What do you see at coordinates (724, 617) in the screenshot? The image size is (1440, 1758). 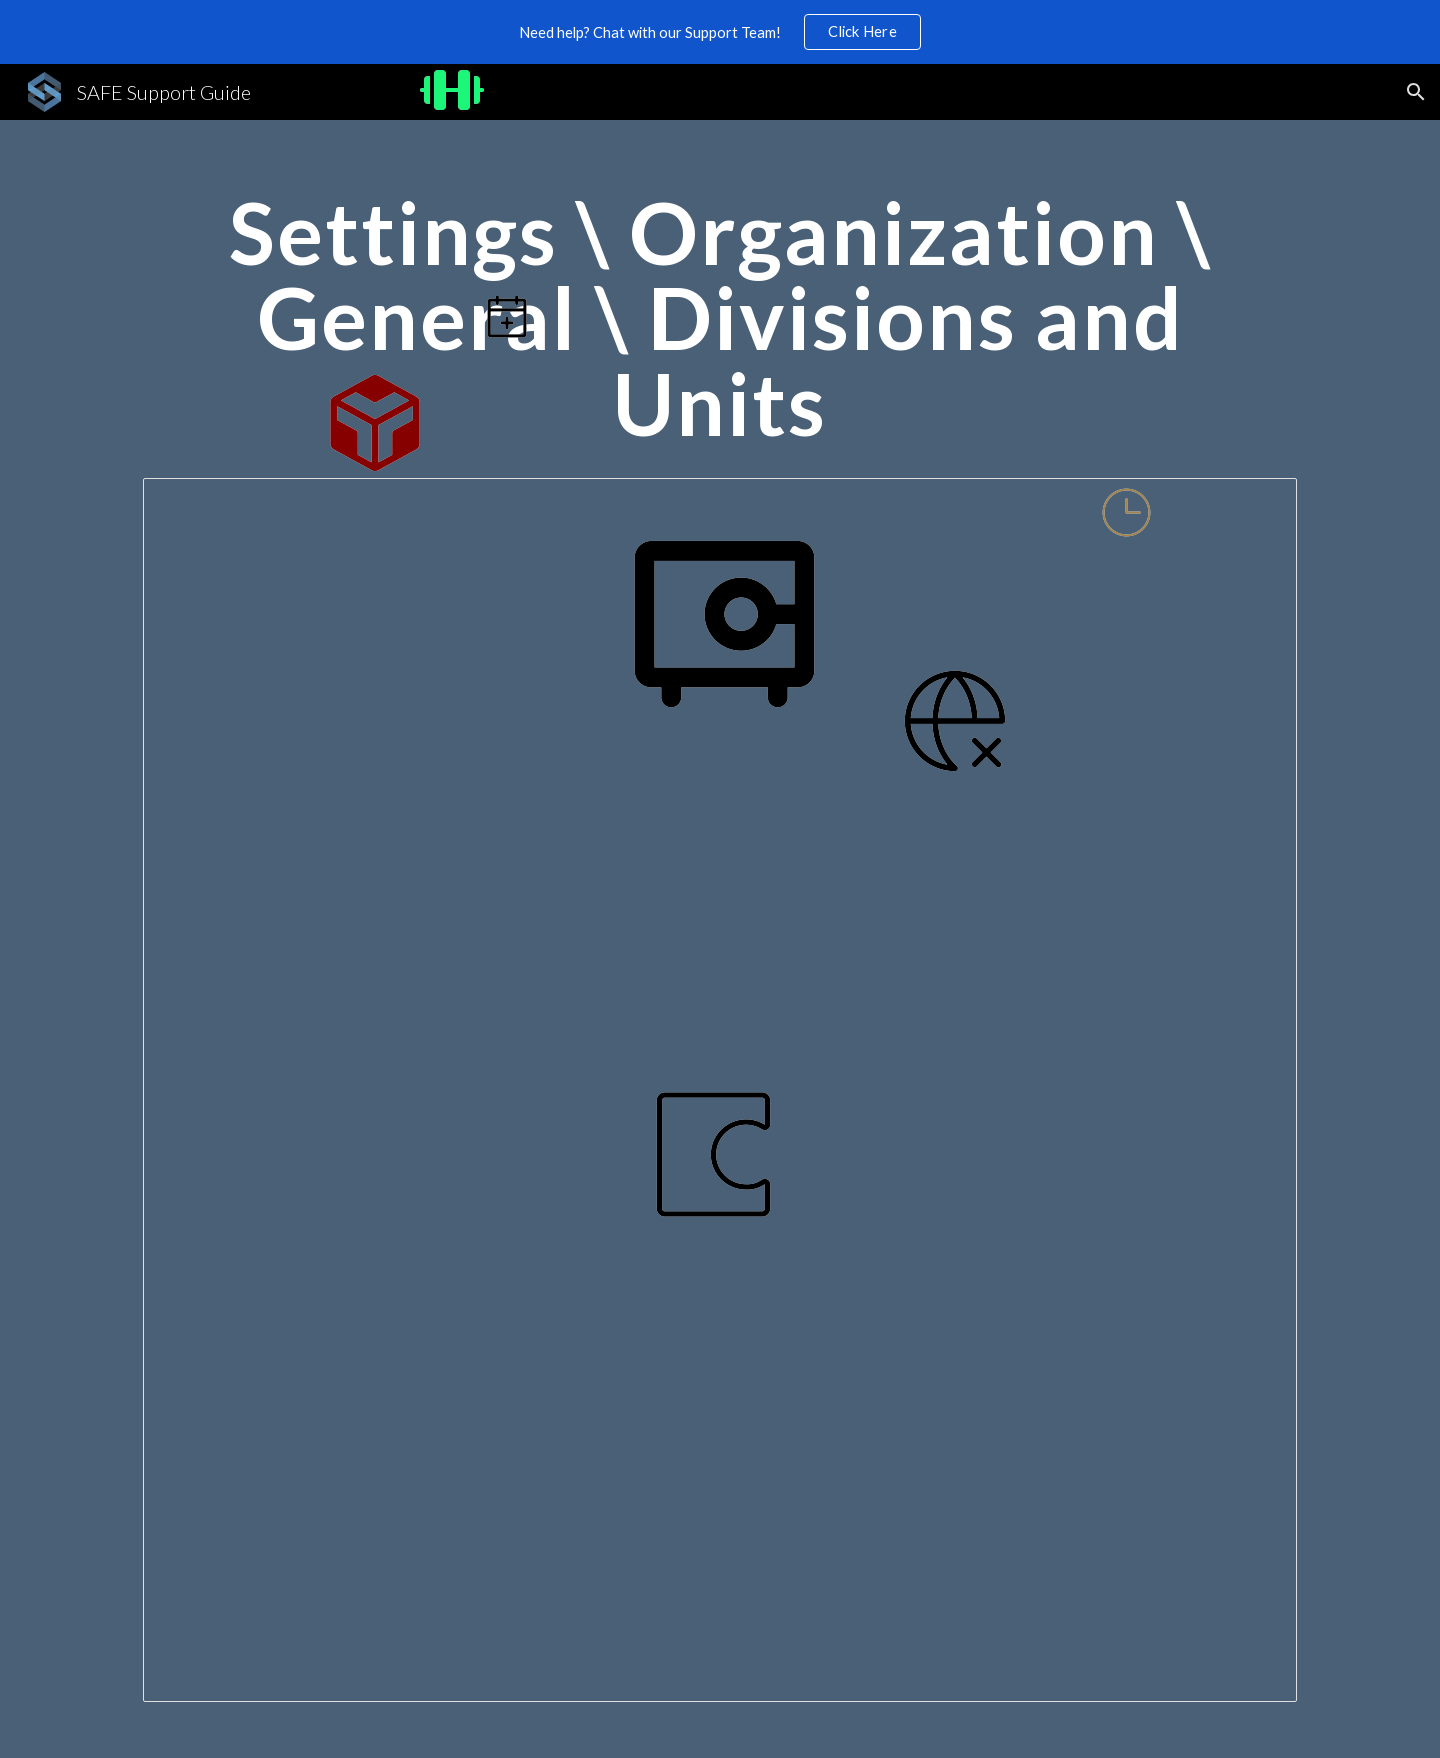 I see `access secure storage or vault` at bounding box center [724, 617].